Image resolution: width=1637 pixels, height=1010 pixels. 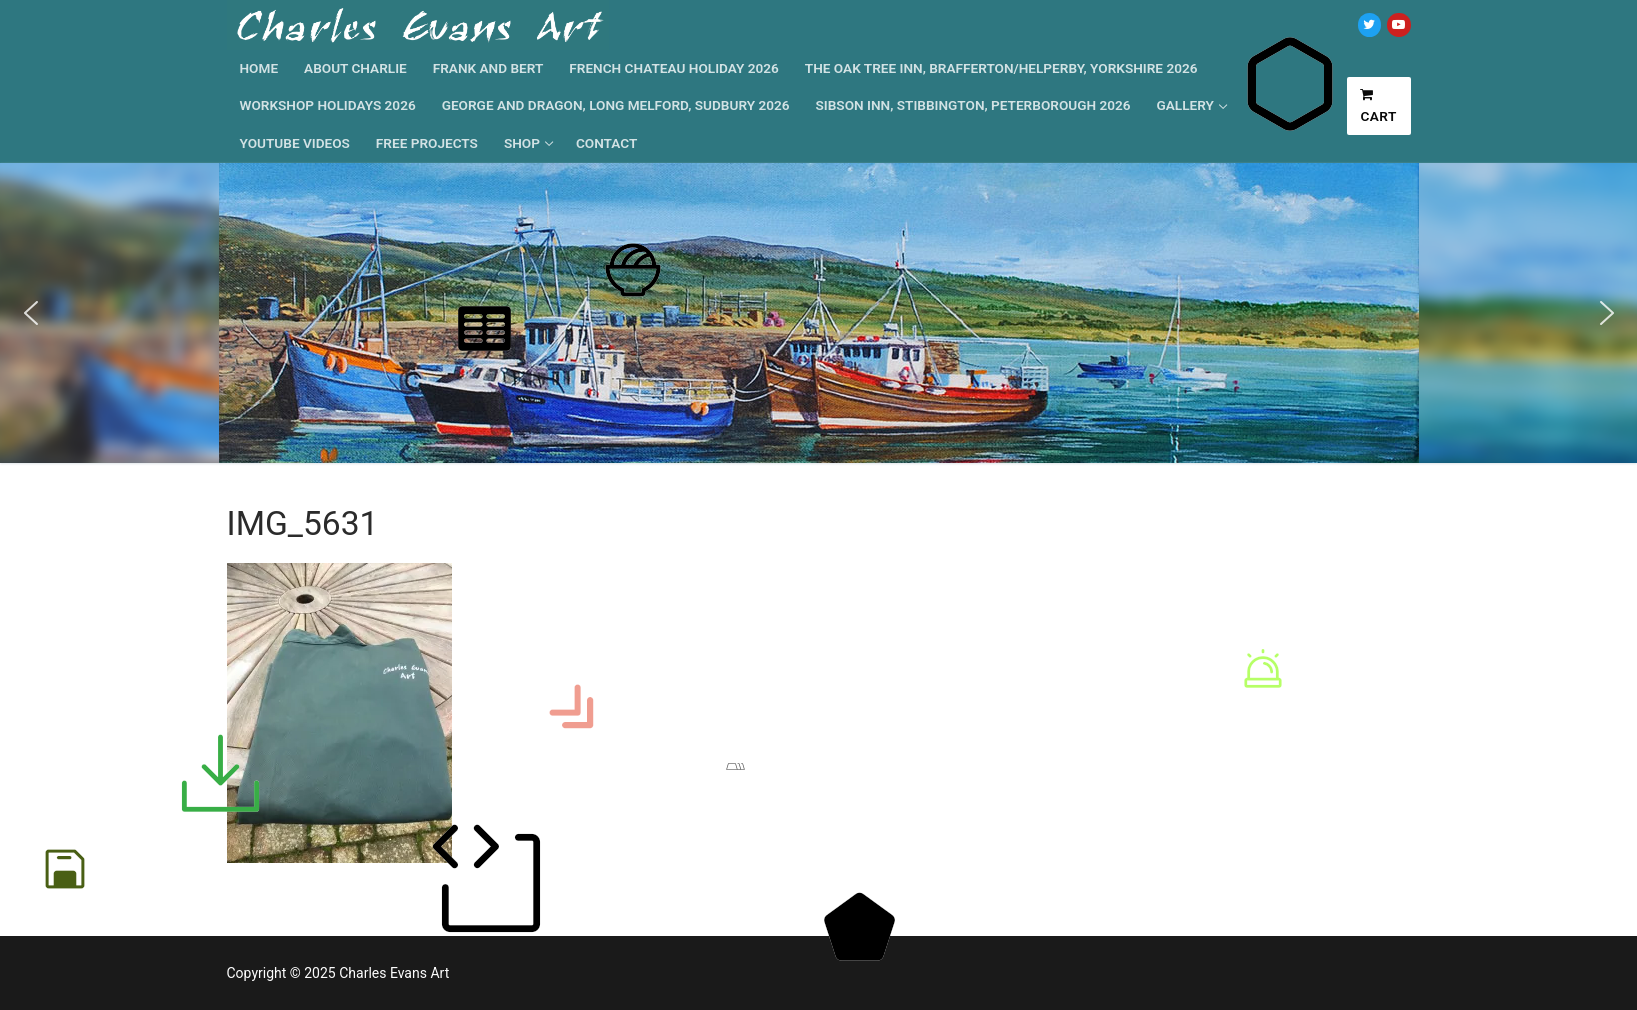 What do you see at coordinates (484, 328) in the screenshot?
I see `switch to multi-column text layout` at bounding box center [484, 328].